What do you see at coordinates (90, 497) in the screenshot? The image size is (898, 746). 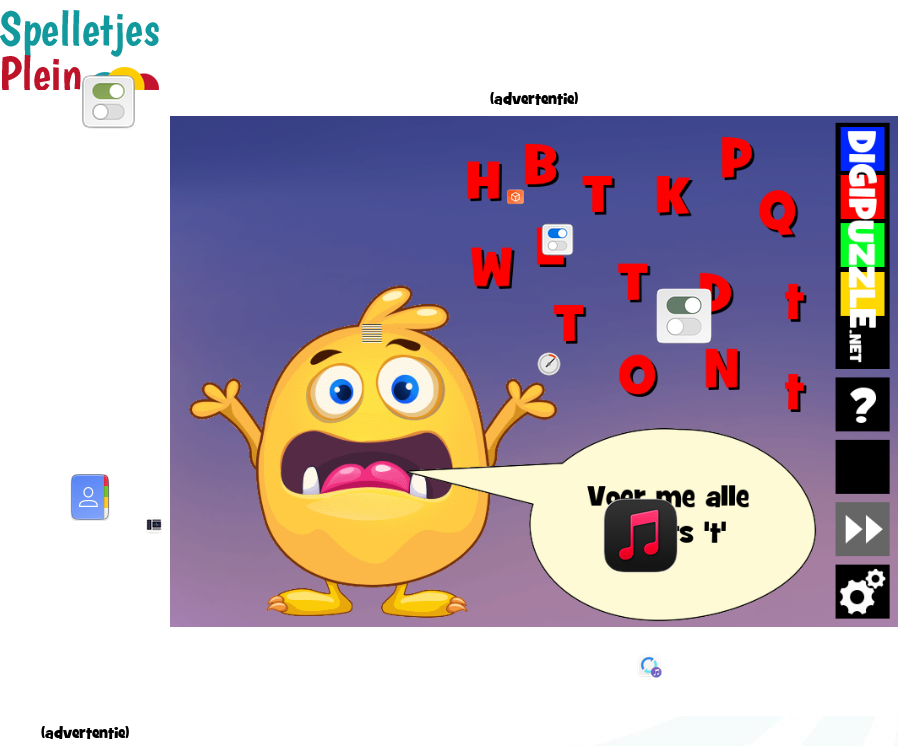 I see `open the address book application` at bounding box center [90, 497].